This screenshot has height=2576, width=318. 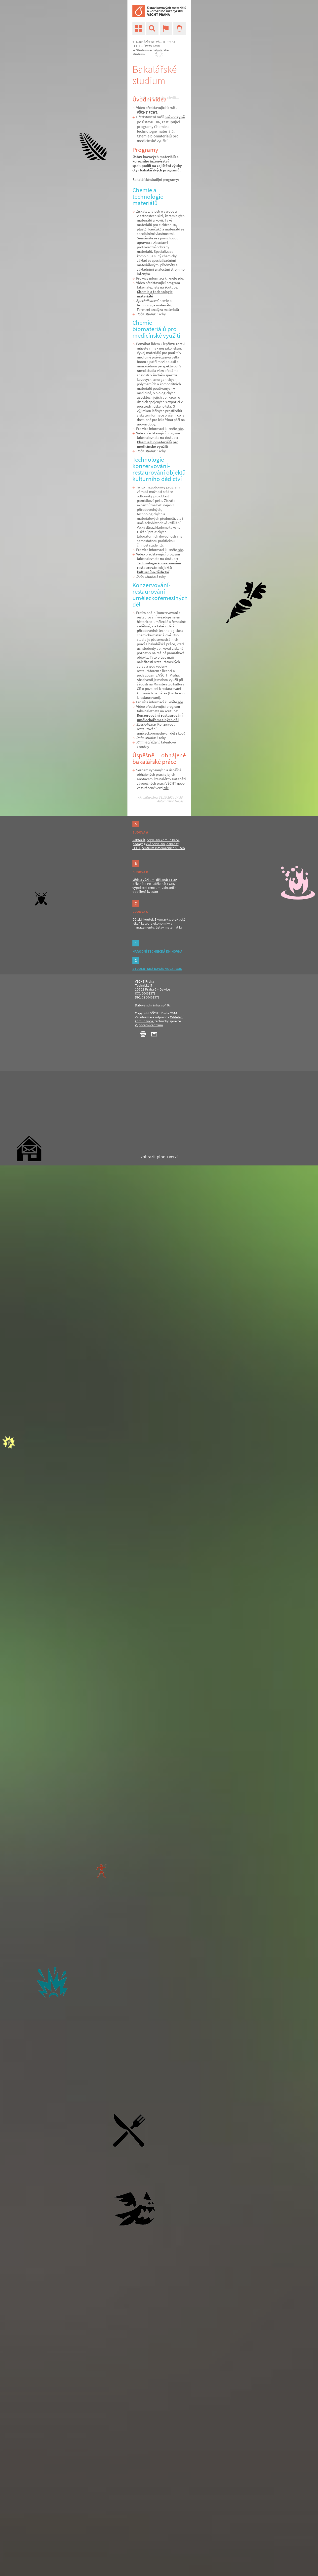 I want to click on find nearby post office locations, so click(x=29, y=1148).